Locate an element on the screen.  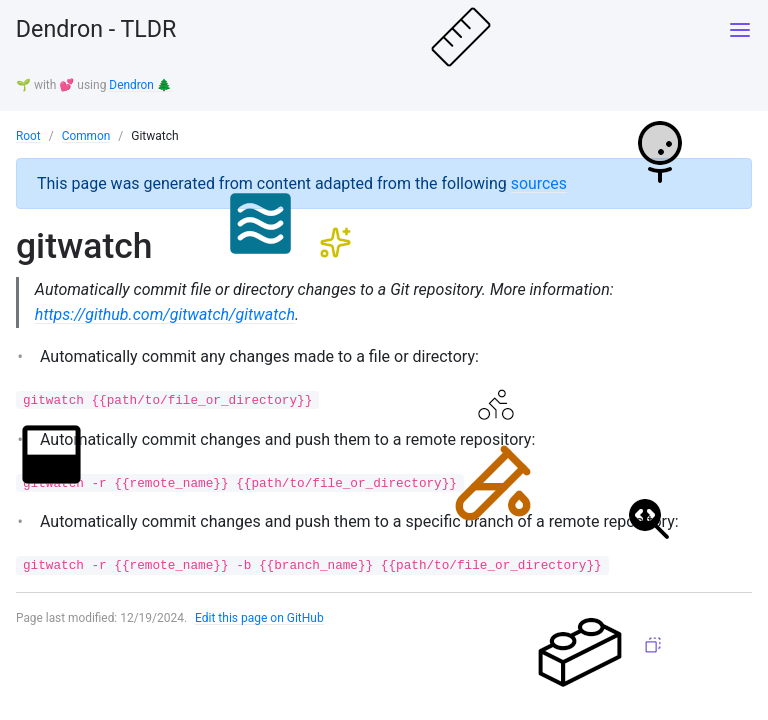
access cycling or bike-related features is located at coordinates (496, 406).